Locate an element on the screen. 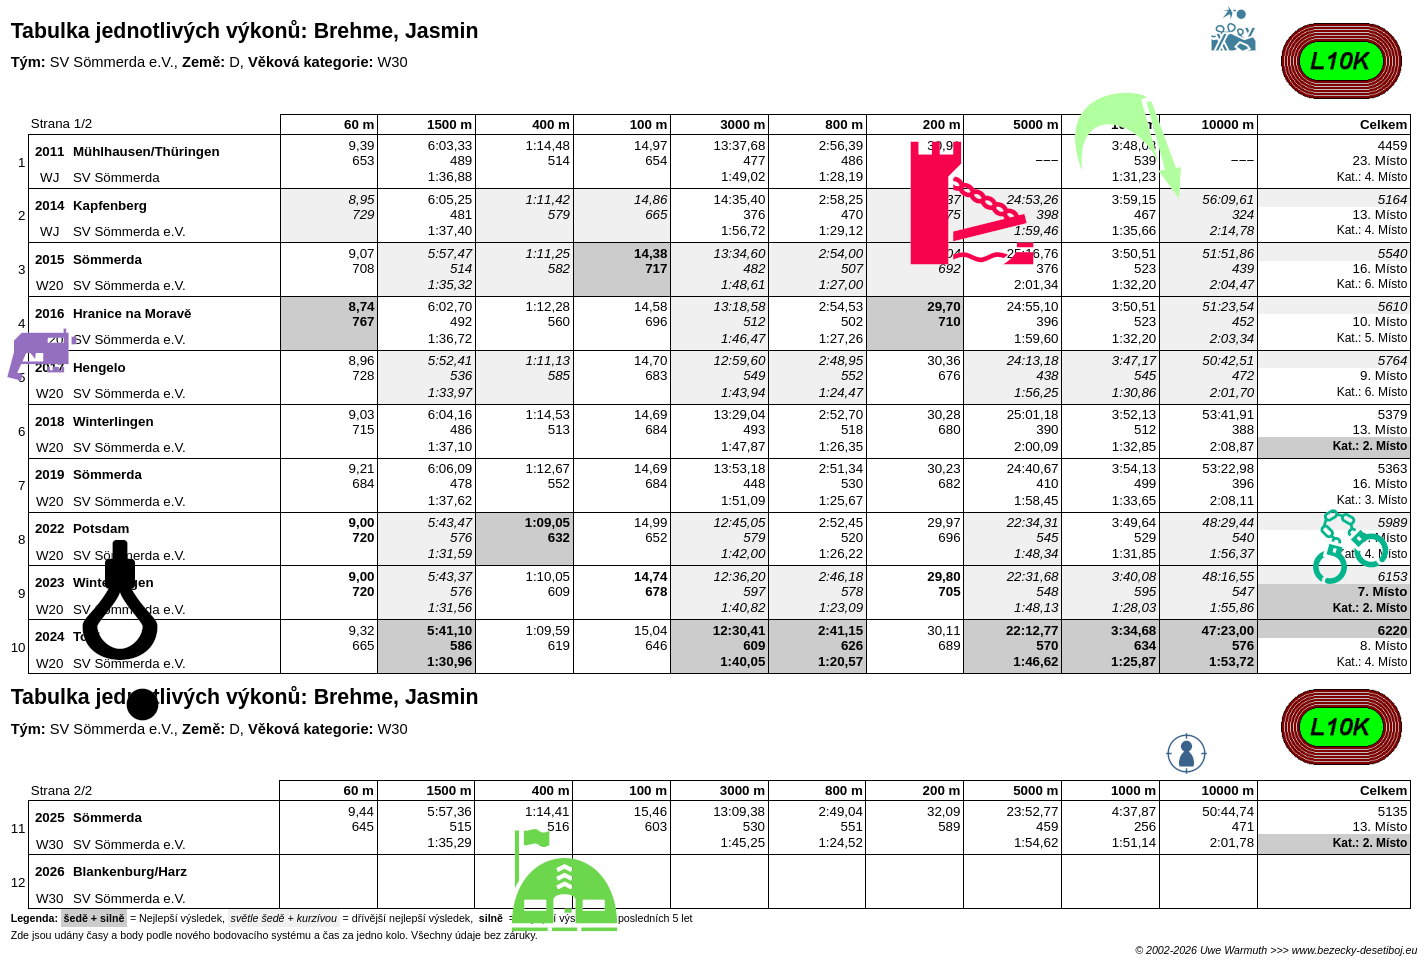  indicates restricted or locked content is located at coordinates (1350, 546).